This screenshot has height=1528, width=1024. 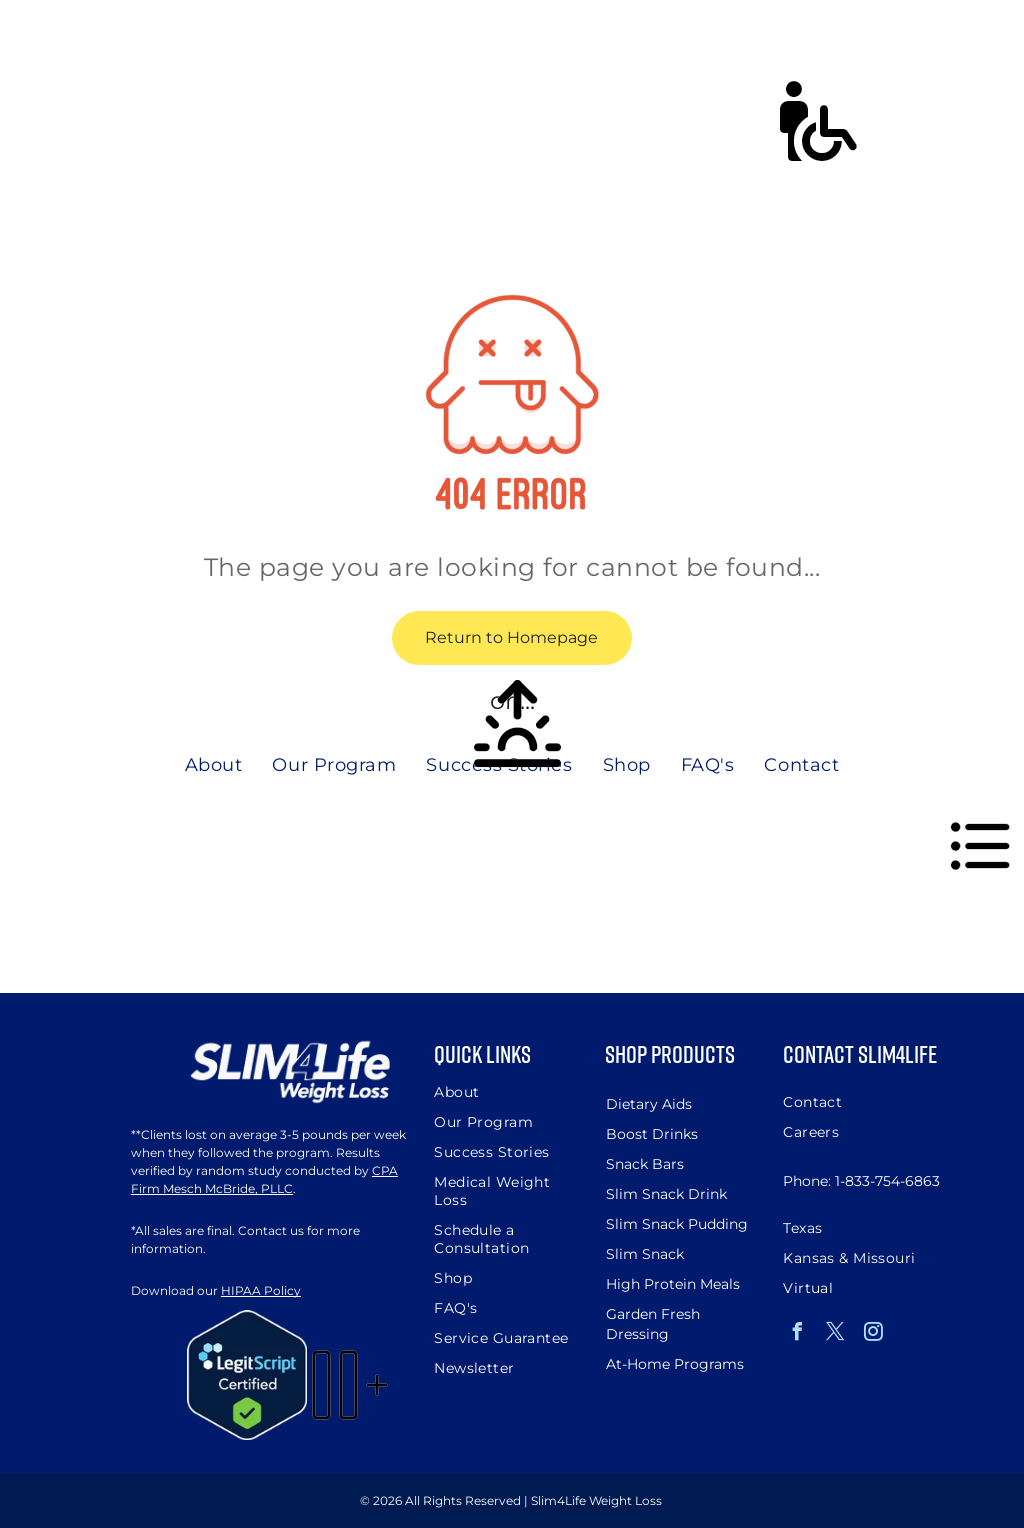 I want to click on view items as a bulleted list, so click(x=981, y=846).